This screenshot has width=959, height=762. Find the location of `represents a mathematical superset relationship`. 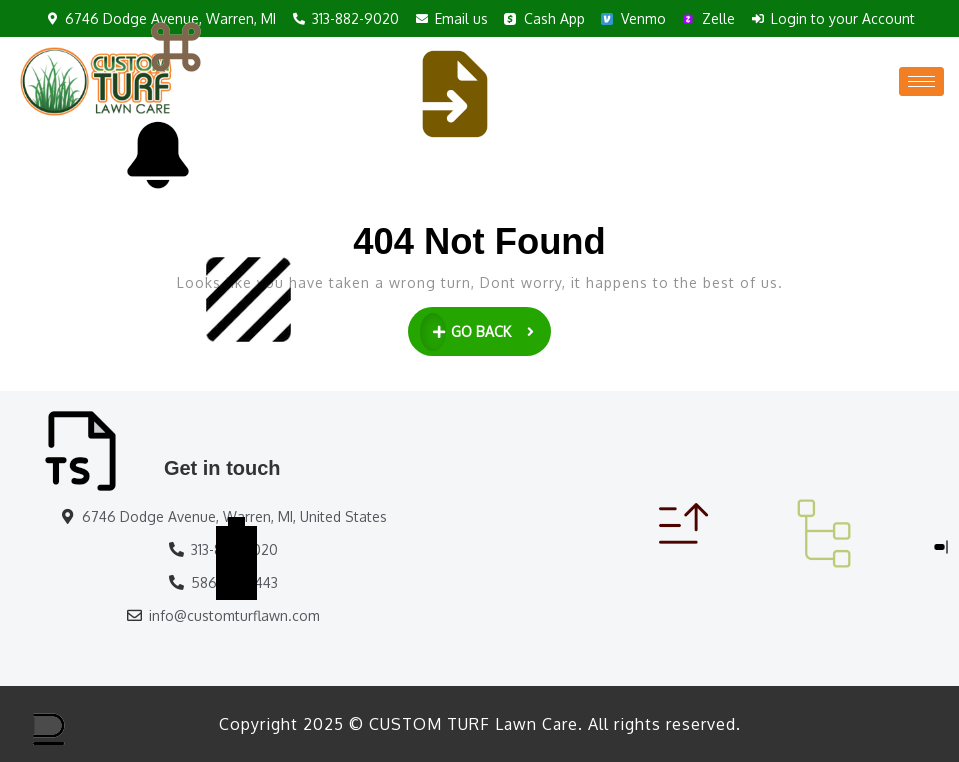

represents a mathematical superset relationship is located at coordinates (48, 730).